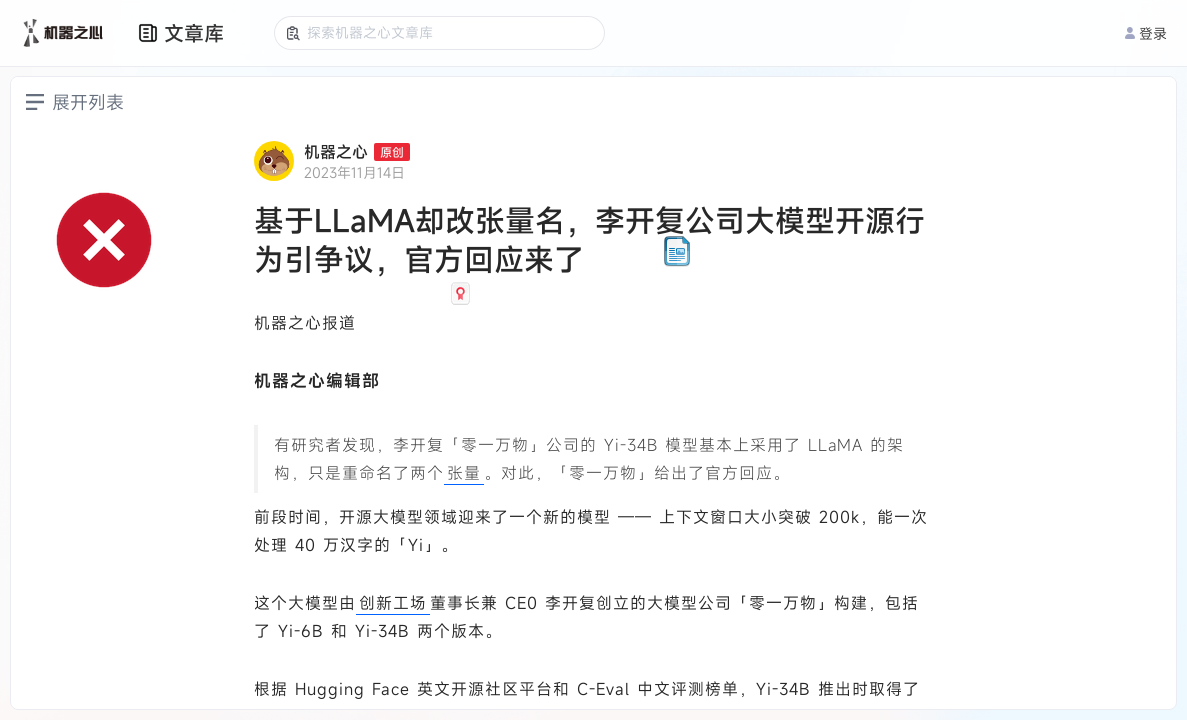 This screenshot has width=1187, height=720. What do you see at coordinates (677, 251) in the screenshot?
I see `open a libreoffice writer text document` at bounding box center [677, 251].